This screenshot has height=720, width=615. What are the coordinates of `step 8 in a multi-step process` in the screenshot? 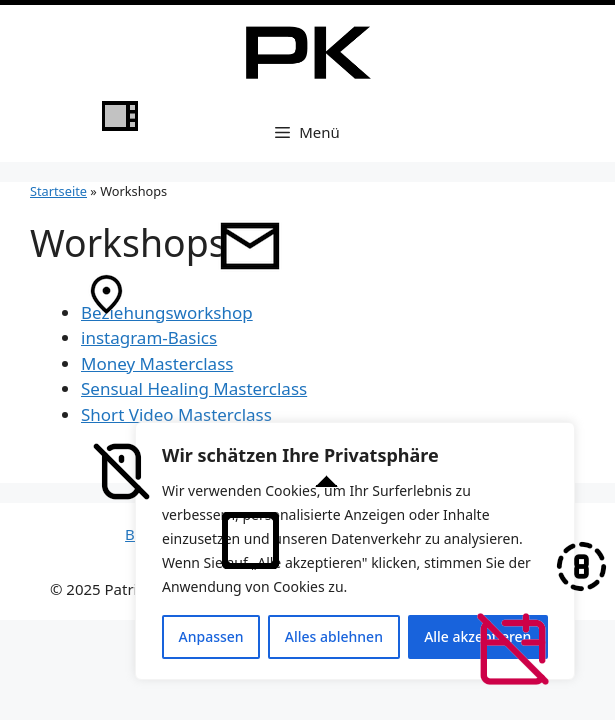 It's located at (581, 566).